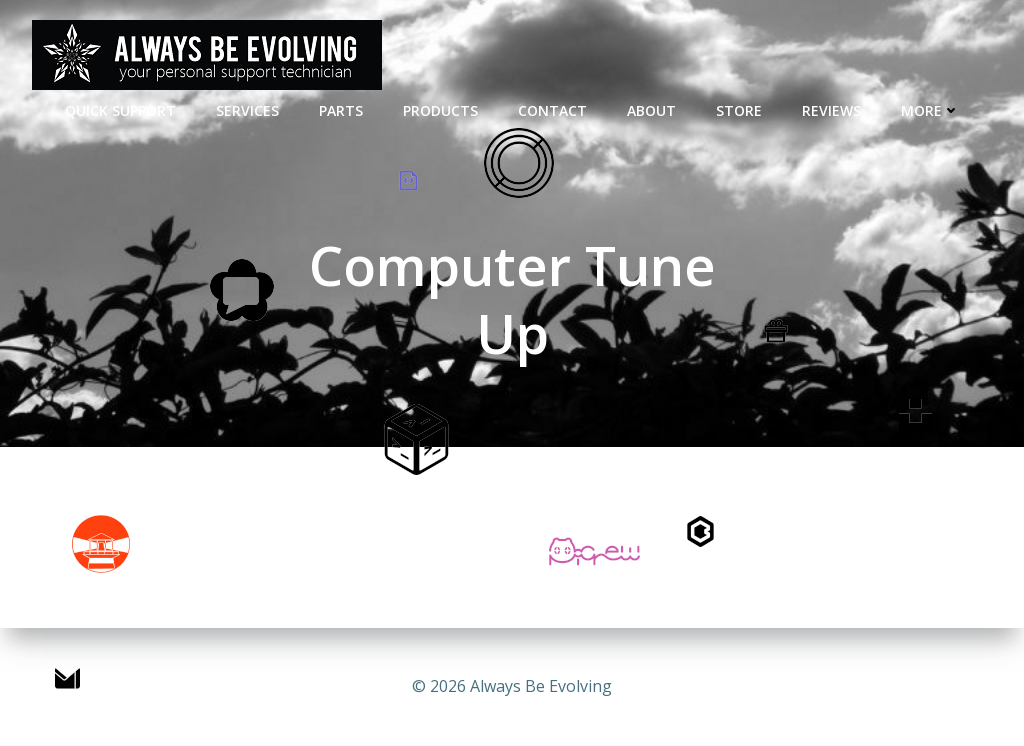 Image resolution: width=1024 pixels, height=746 pixels. Describe the element at coordinates (776, 331) in the screenshot. I see `view available rewards or gifts` at that location.